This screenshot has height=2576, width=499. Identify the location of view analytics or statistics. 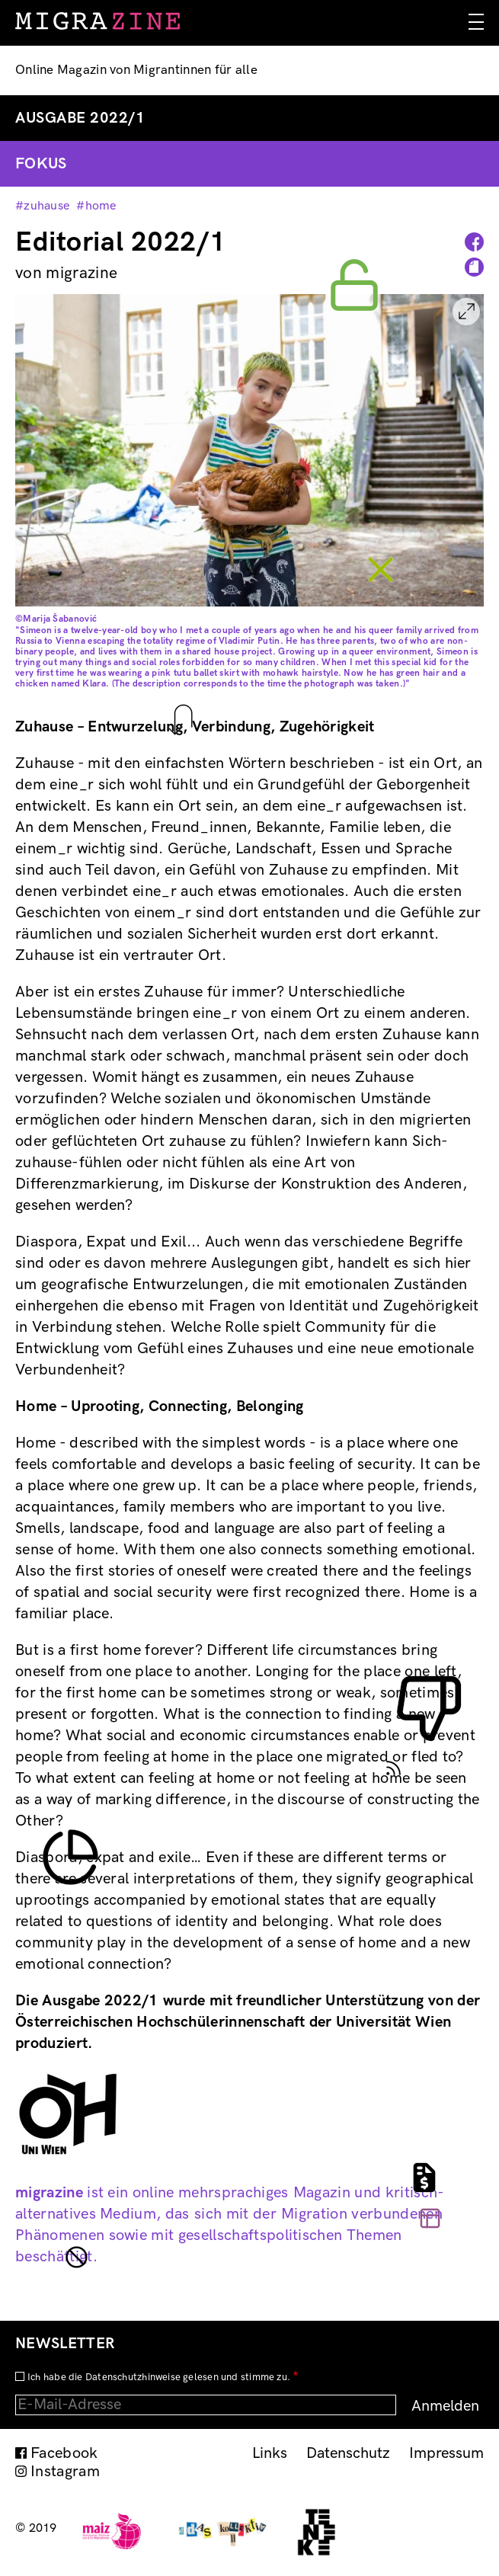
(70, 1857).